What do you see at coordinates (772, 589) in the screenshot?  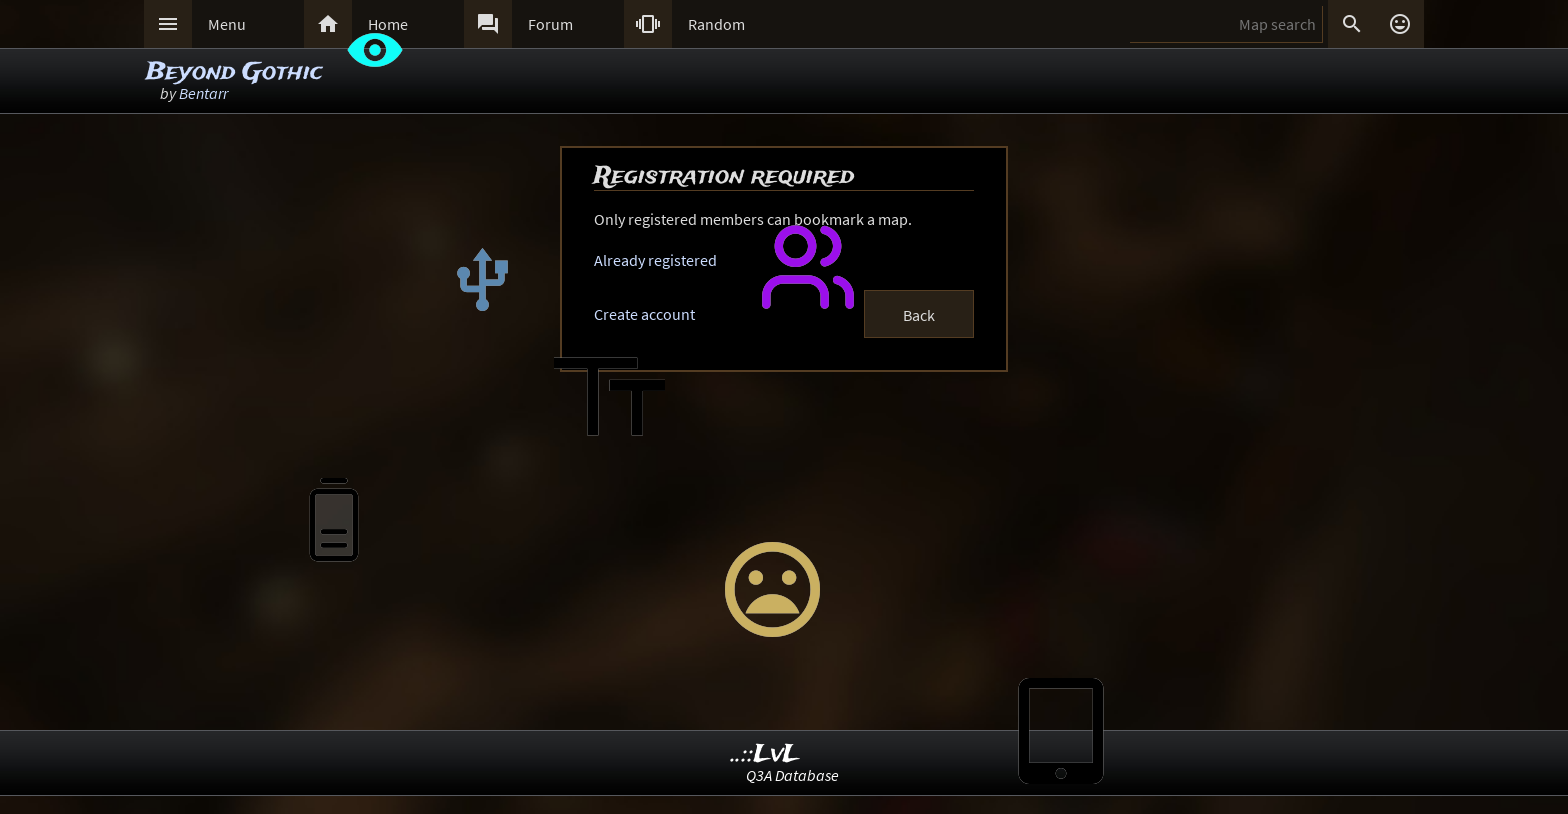 I see `indicate a negative reaction or feedback` at bounding box center [772, 589].